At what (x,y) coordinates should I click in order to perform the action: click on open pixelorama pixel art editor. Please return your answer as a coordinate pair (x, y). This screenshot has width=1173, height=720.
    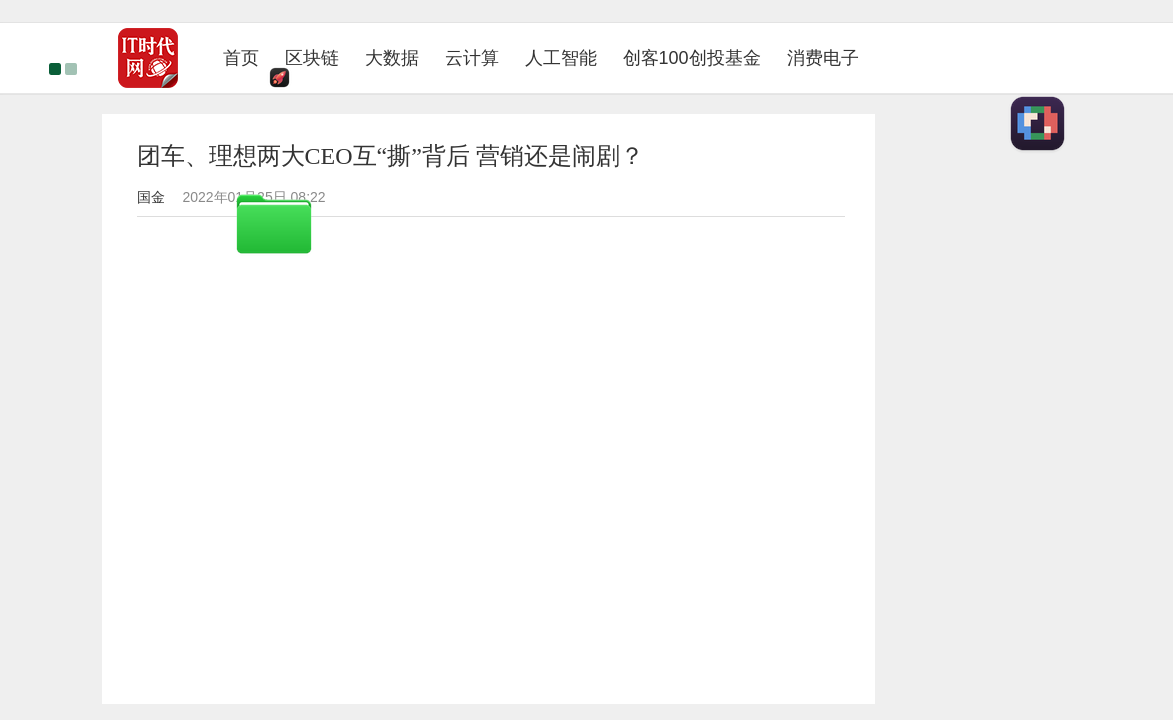
    Looking at the image, I should click on (1037, 123).